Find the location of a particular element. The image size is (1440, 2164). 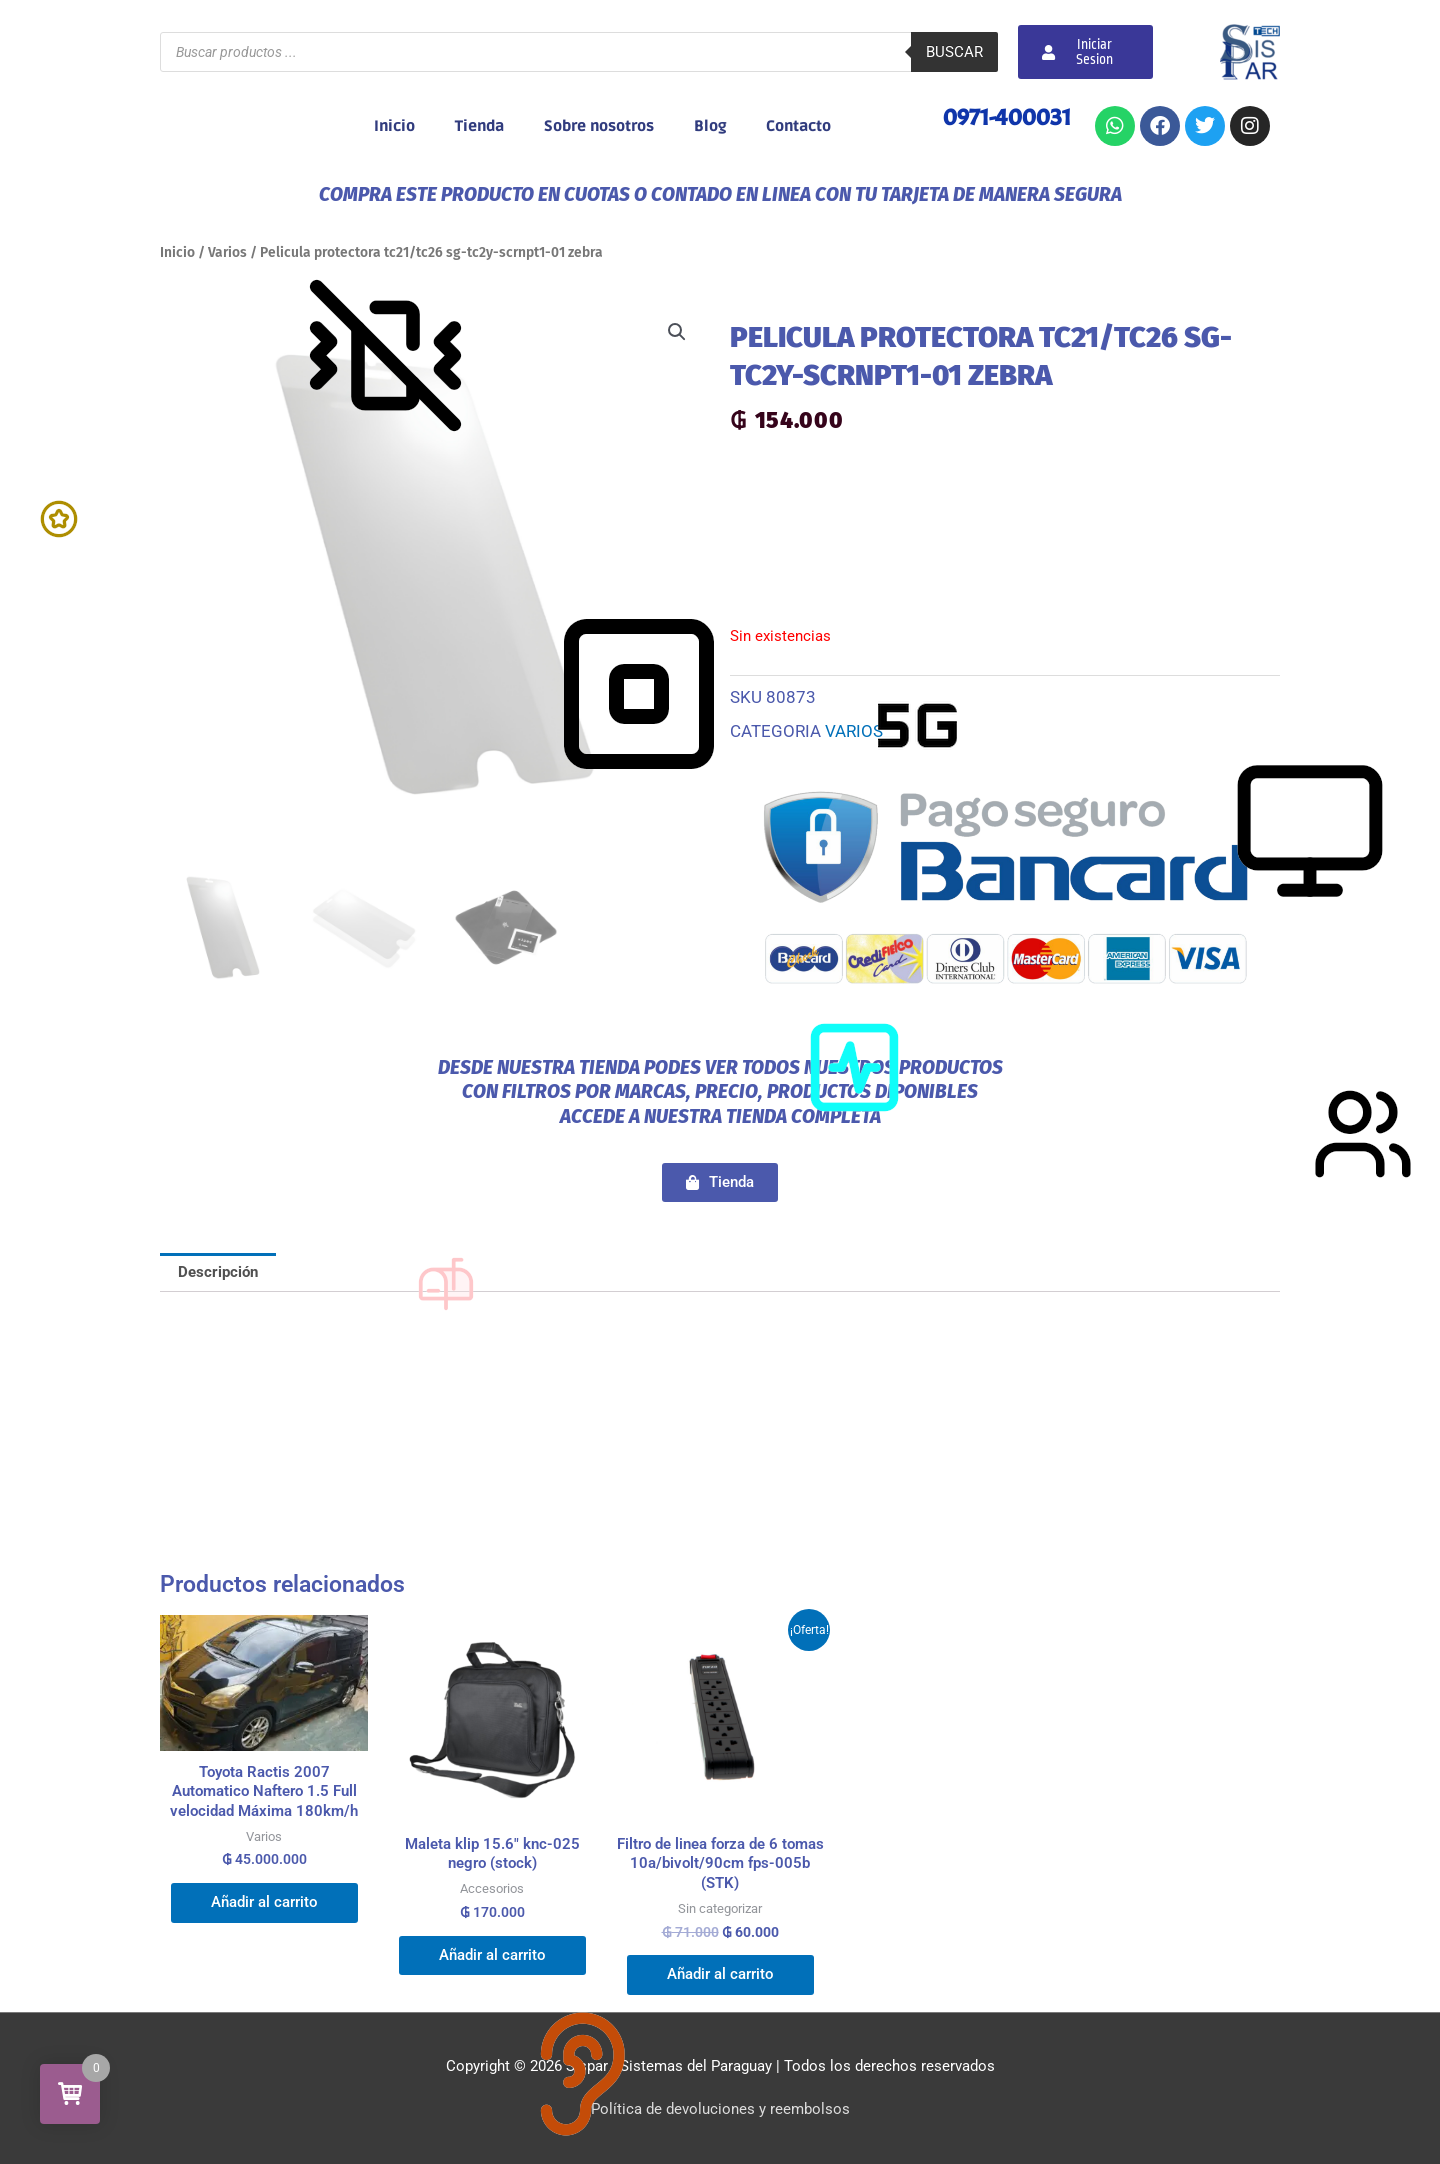

disable vibration mode is located at coordinates (385, 355).